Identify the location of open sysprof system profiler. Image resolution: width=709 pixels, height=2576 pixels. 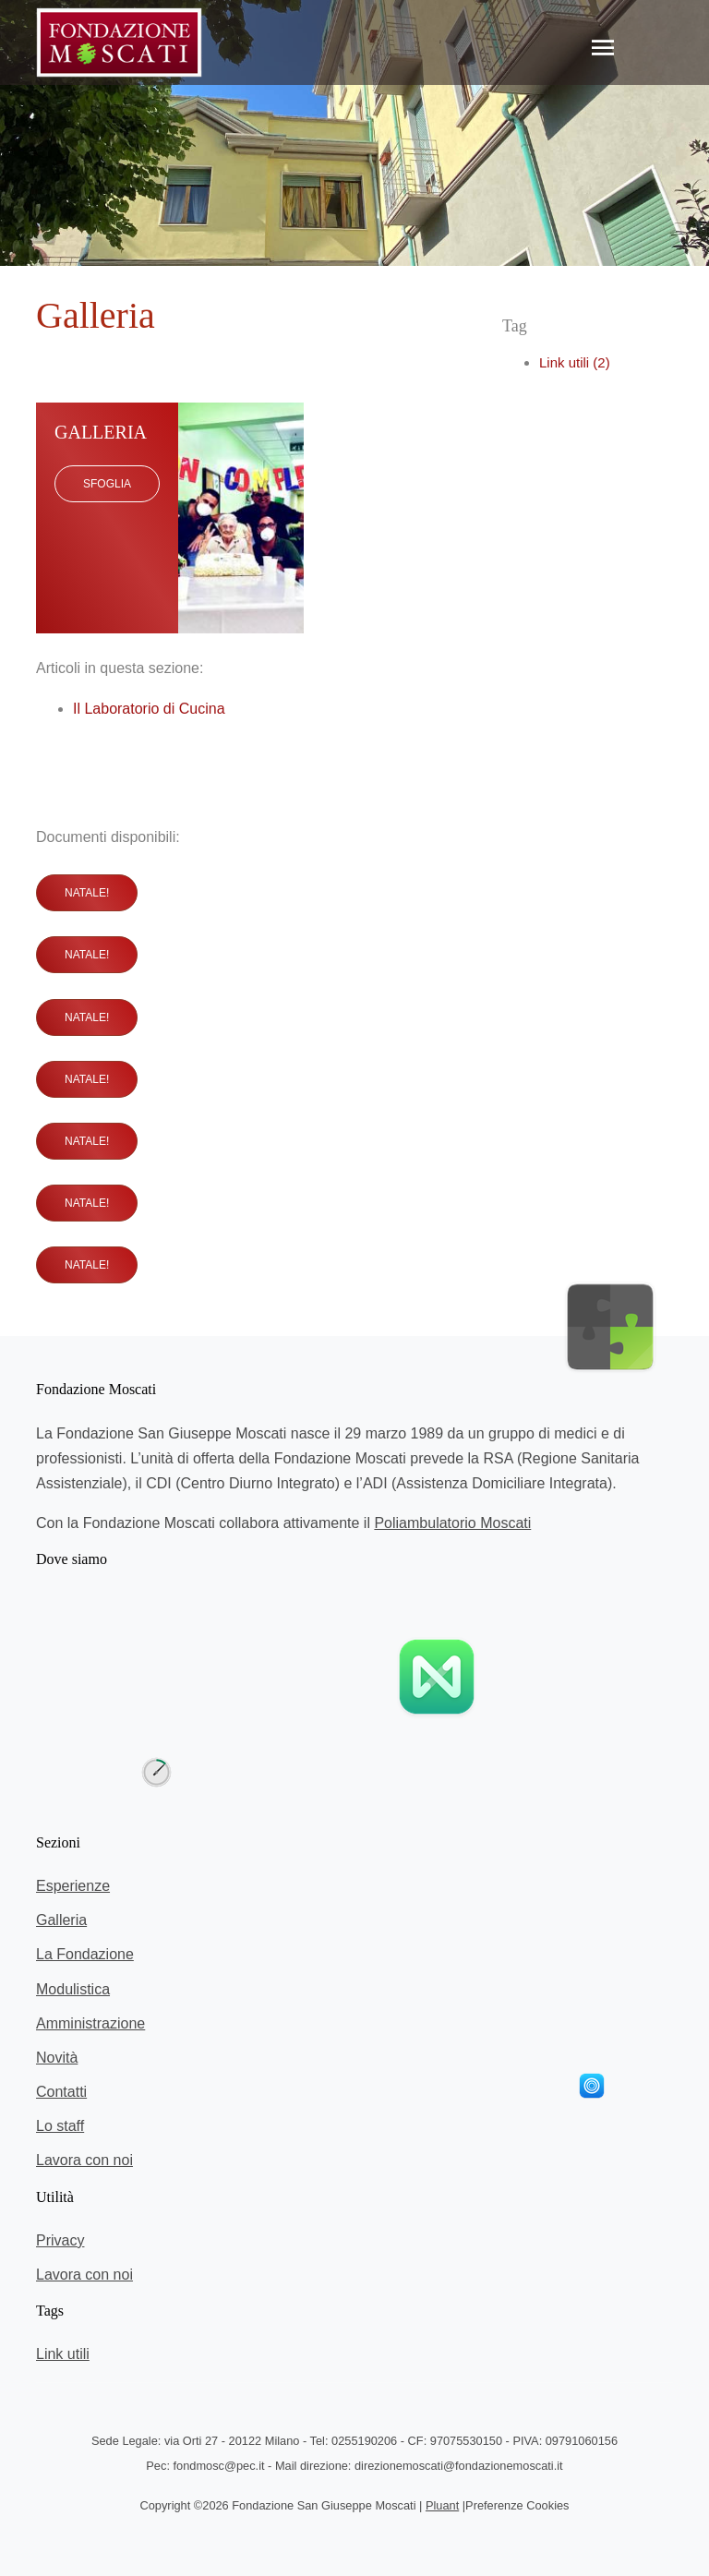
(156, 1772).